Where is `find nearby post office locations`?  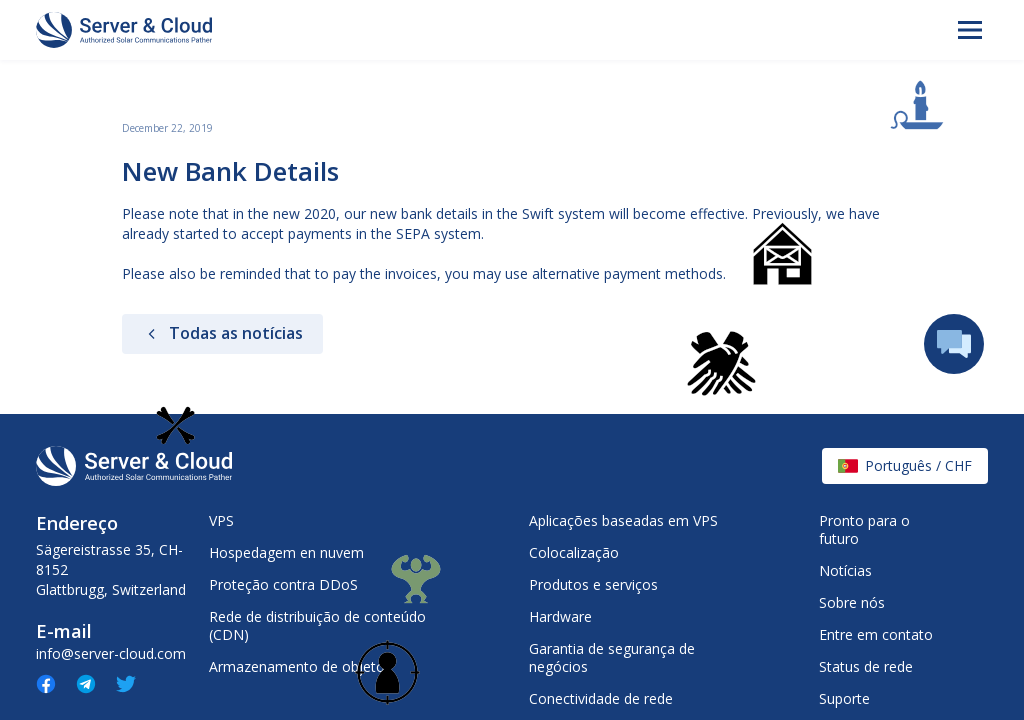 find nearby post office locations is located at coordinates (782, 253).